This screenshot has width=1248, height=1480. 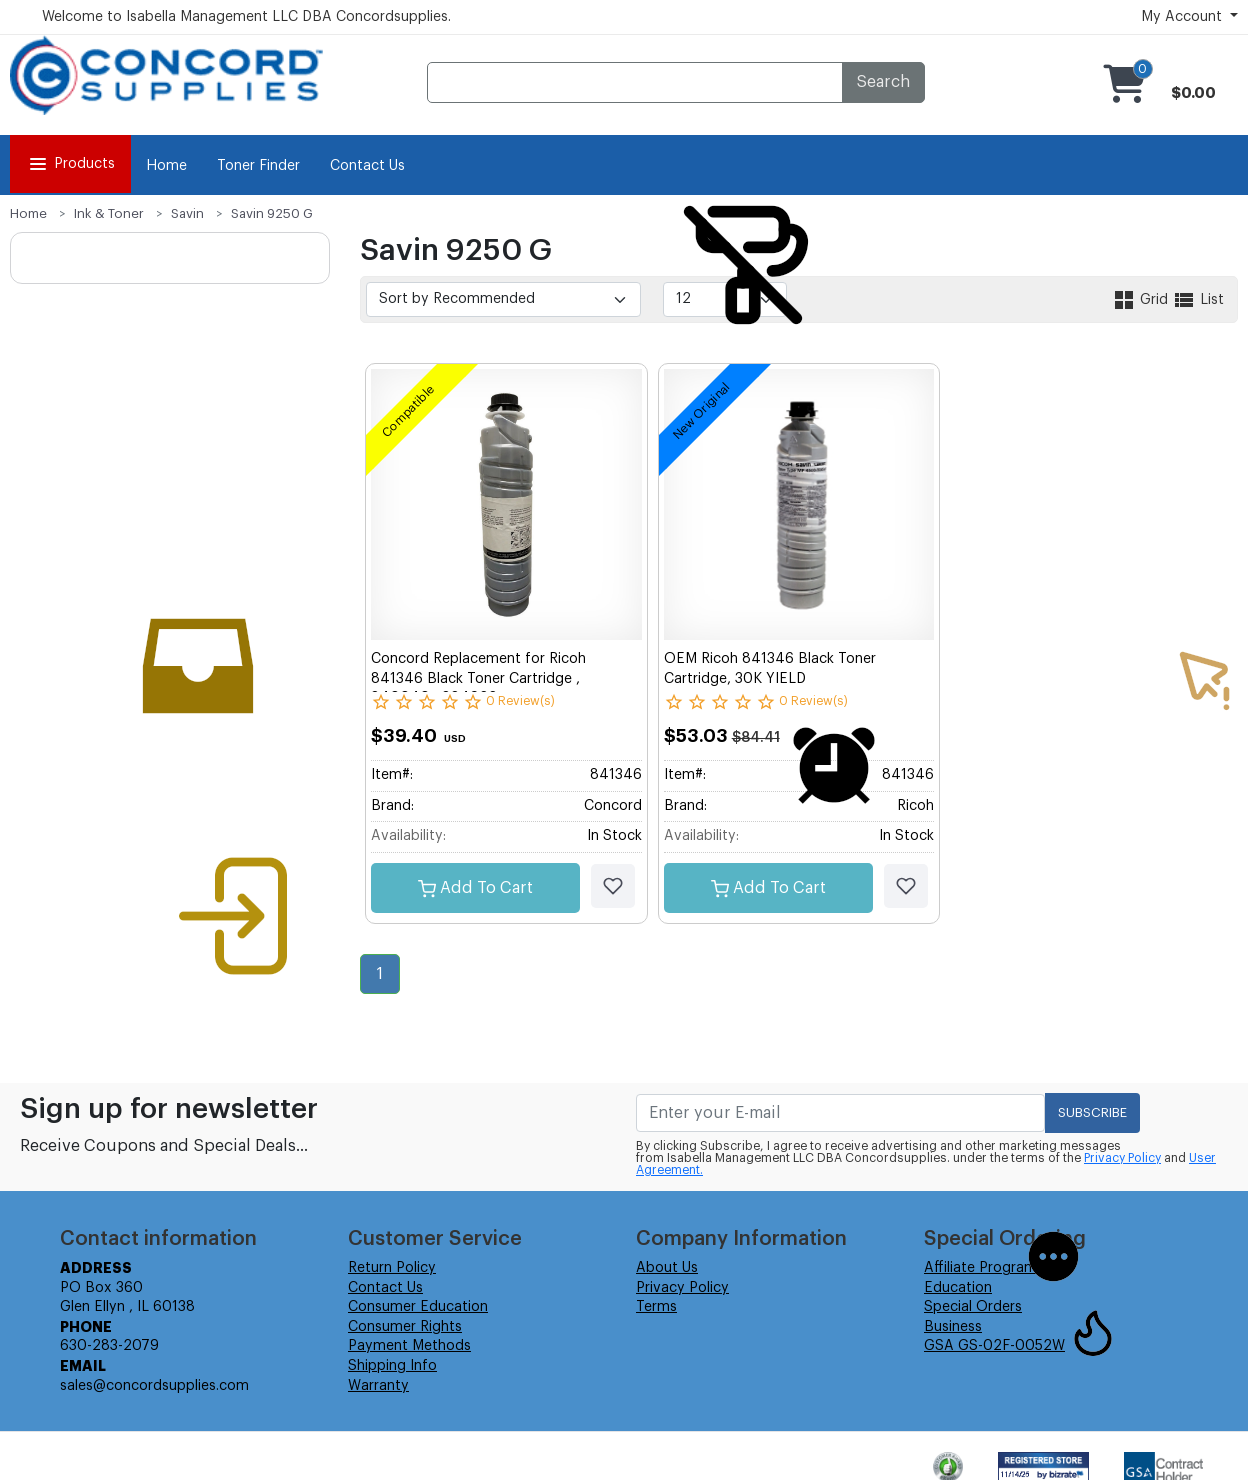 What do you see at coordinates (1093, 1333) in the screenshot?
I see `view trending or hot content` at bounding box center [1093, 1333].